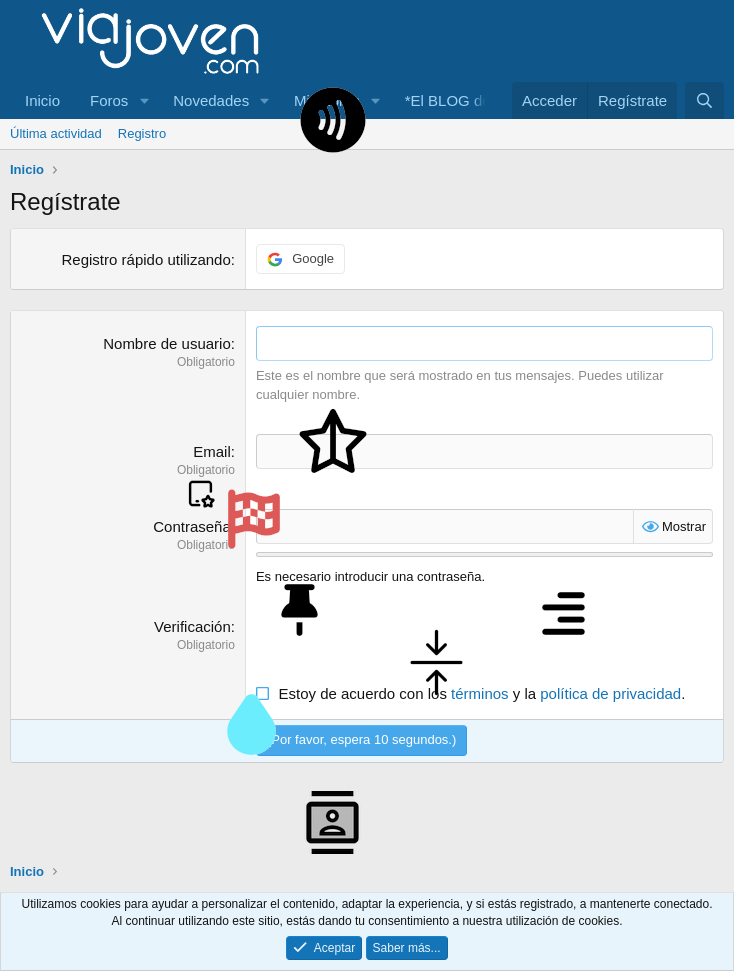 Image resolution: width=734 pixels, height=971 pixels. I want to click on indicates completion or finish point, so click(254, 519).